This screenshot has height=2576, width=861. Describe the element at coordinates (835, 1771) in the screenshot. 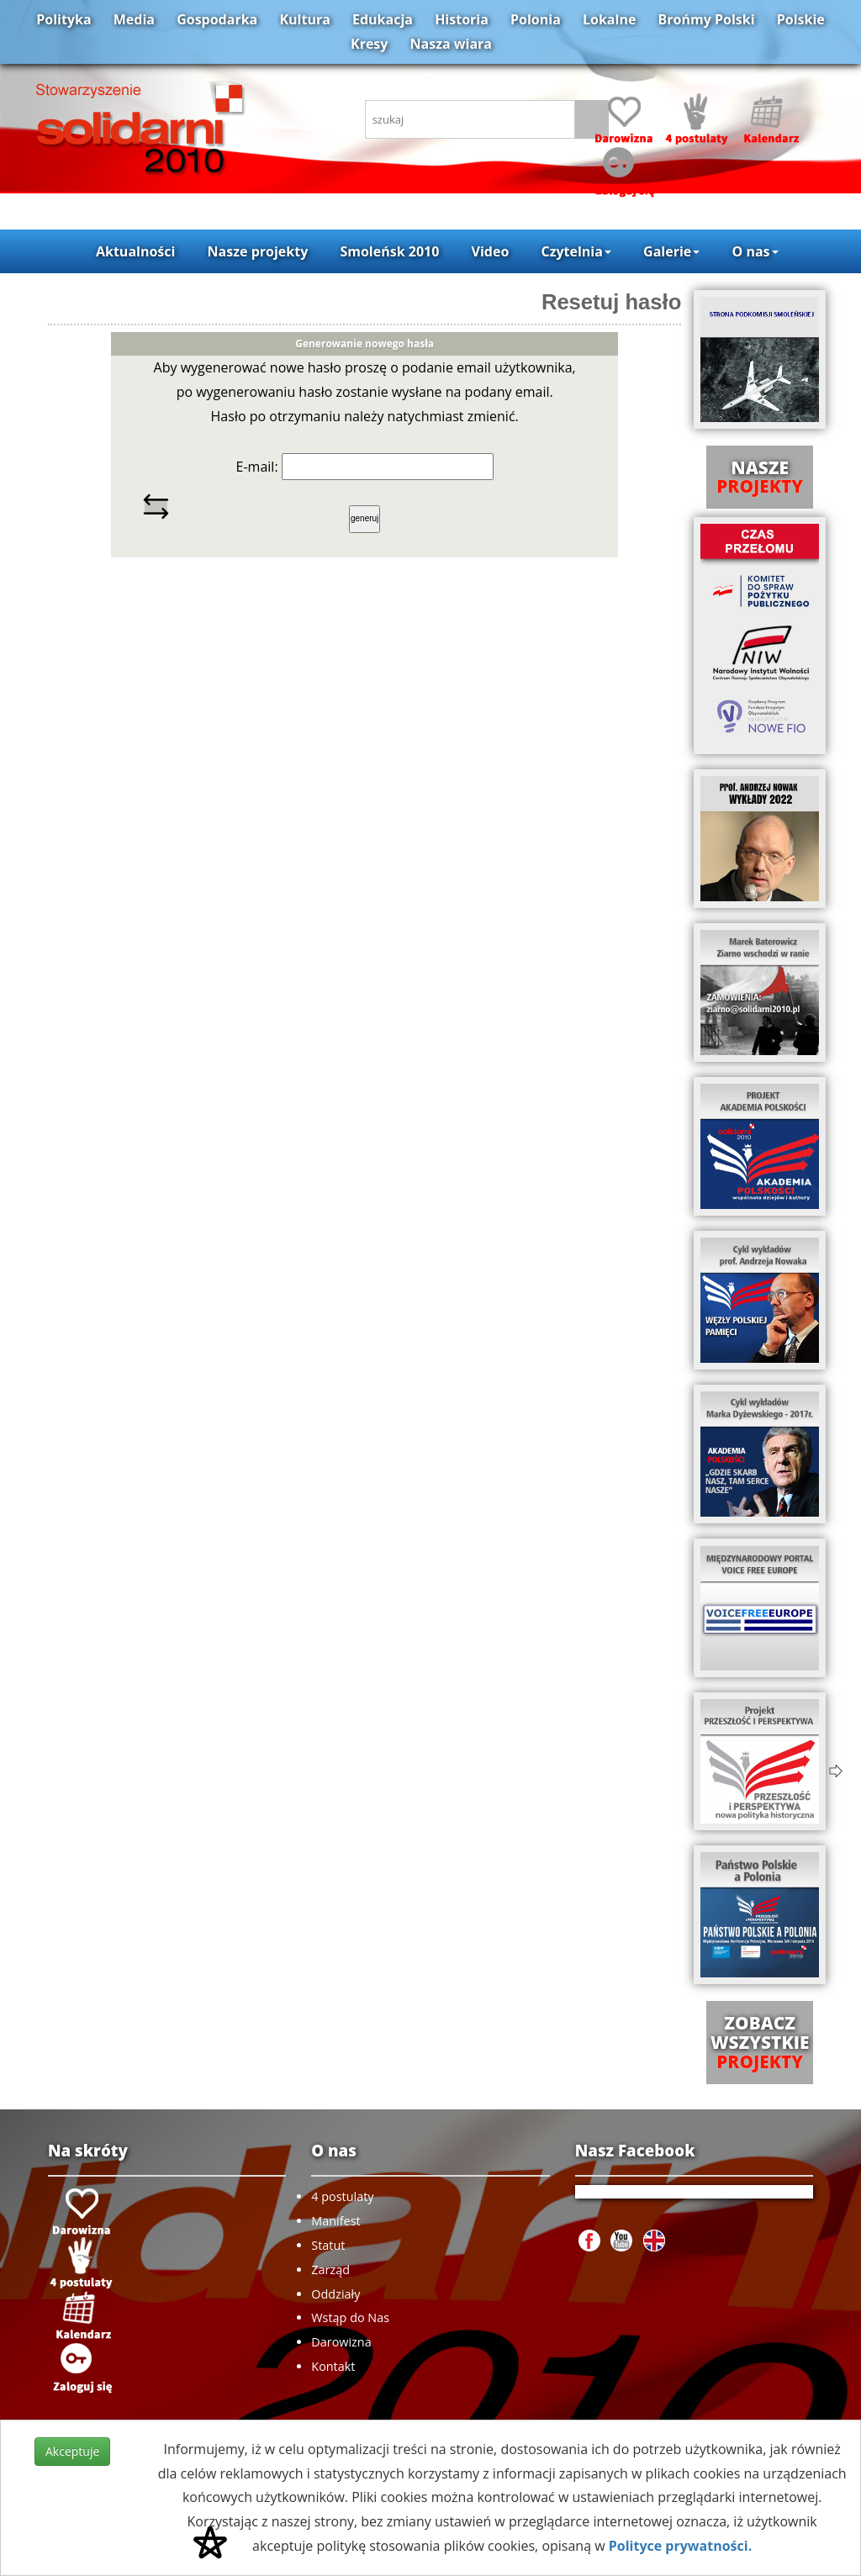

I see `go to next item or step` at that location.